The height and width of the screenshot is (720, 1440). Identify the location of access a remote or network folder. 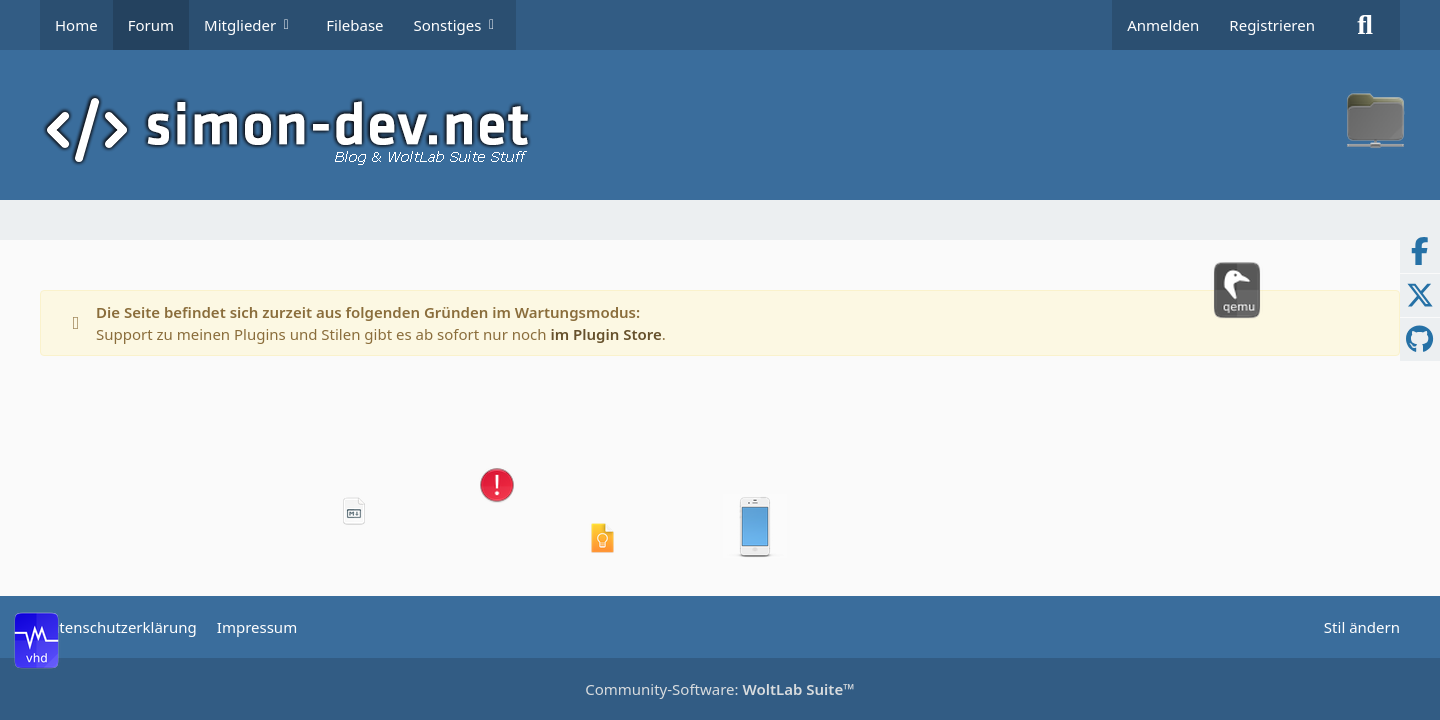
(1375, 119).